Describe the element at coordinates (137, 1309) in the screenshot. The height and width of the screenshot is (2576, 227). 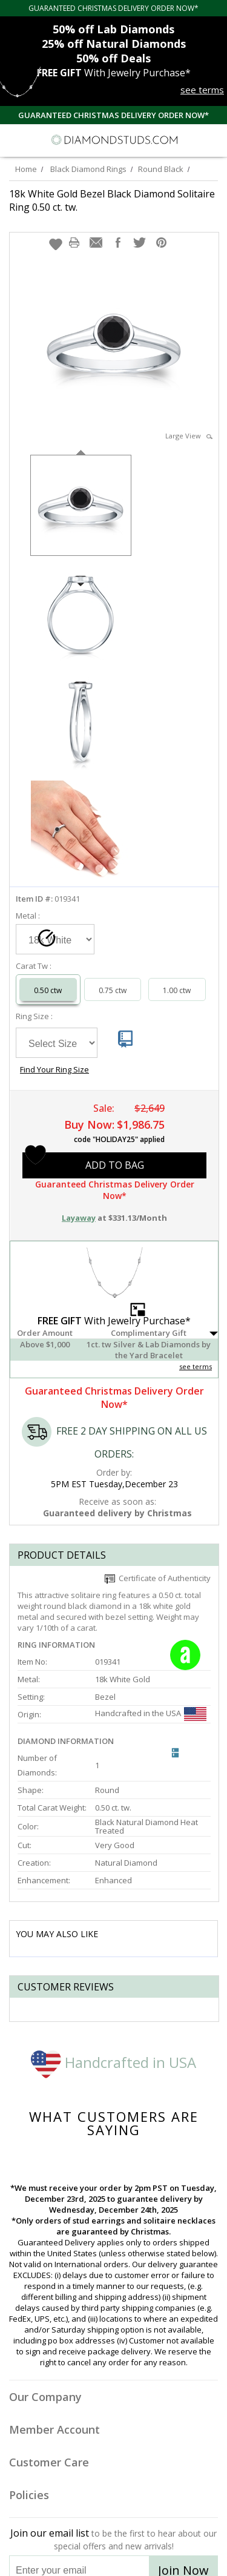
I see `enable picture-in-picture mode` at that location.